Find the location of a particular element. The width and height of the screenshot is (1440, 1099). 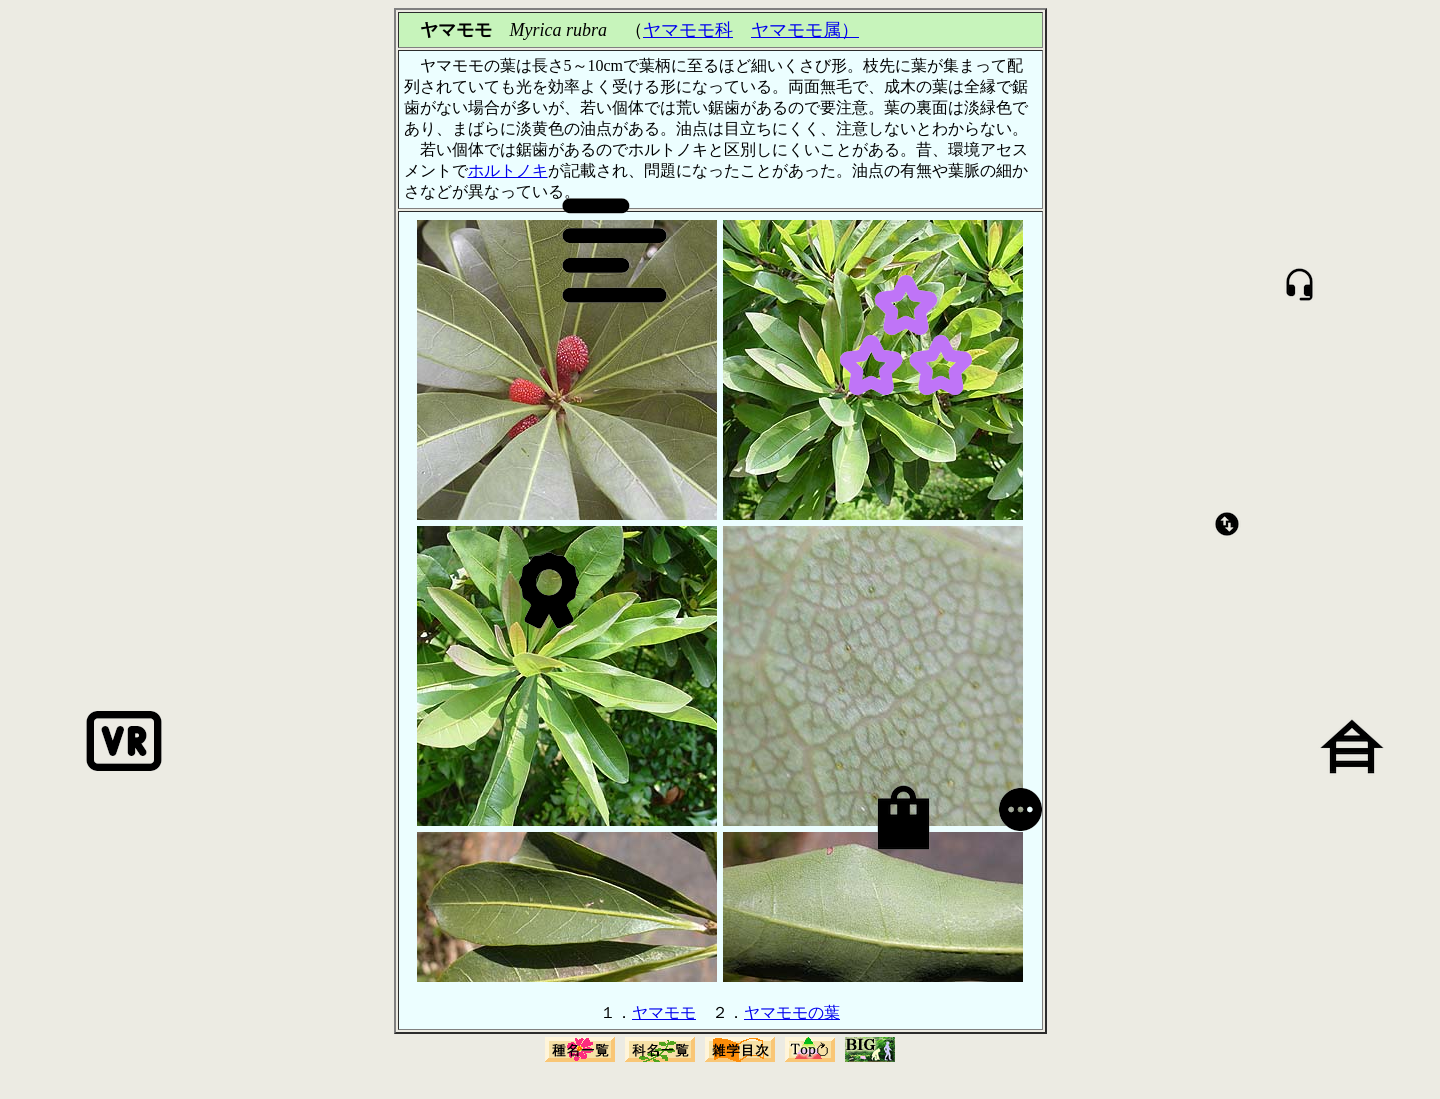

view home exterior or siding options is located at coordinates (1352, 748).